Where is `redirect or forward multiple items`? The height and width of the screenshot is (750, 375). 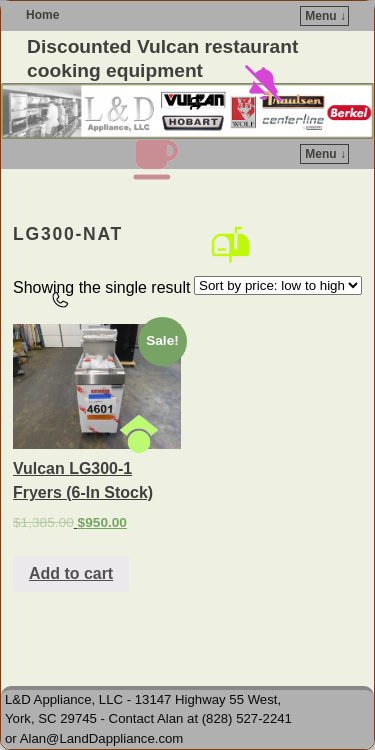 redirect or forward multiple items is located at coordinates (197, 103).